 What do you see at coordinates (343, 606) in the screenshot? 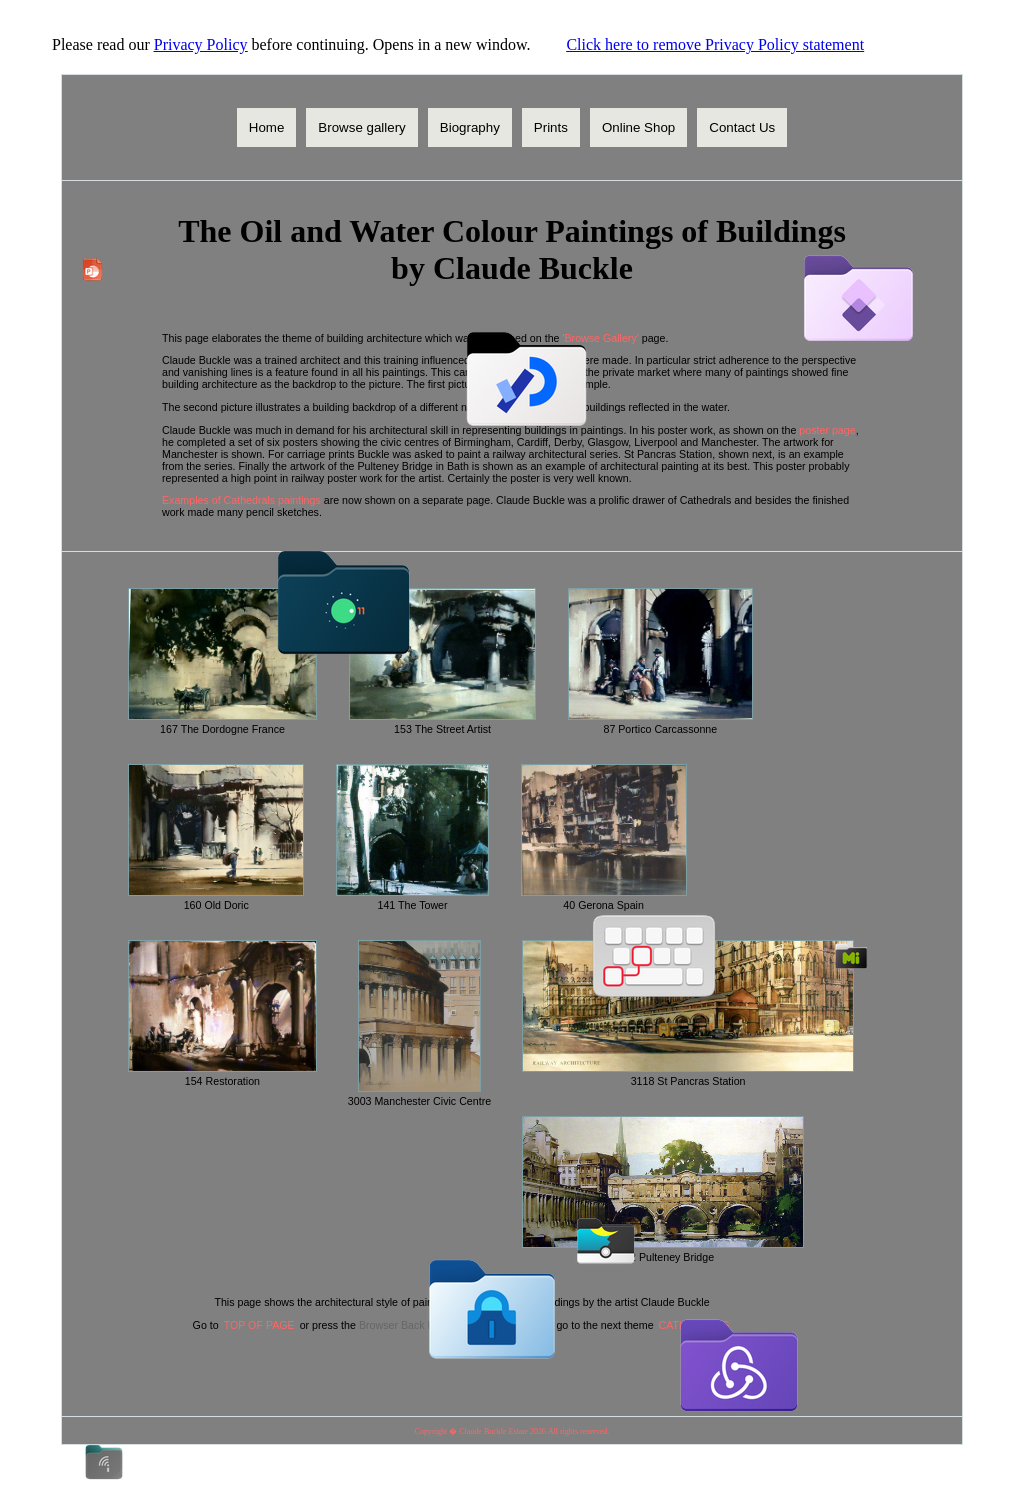
I see `open android 11 system folder` at bounding box center [343, 606].